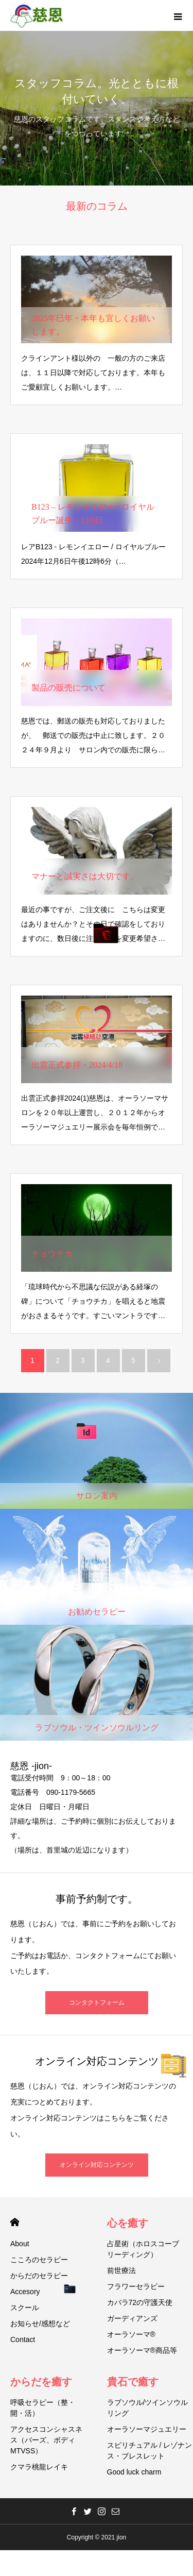 The height and width of the screenshot is (2576, 193). Describe the element at coordinates (86, 1432) in the screenshot. I see `folder containing adobe indesign project files` at that location.